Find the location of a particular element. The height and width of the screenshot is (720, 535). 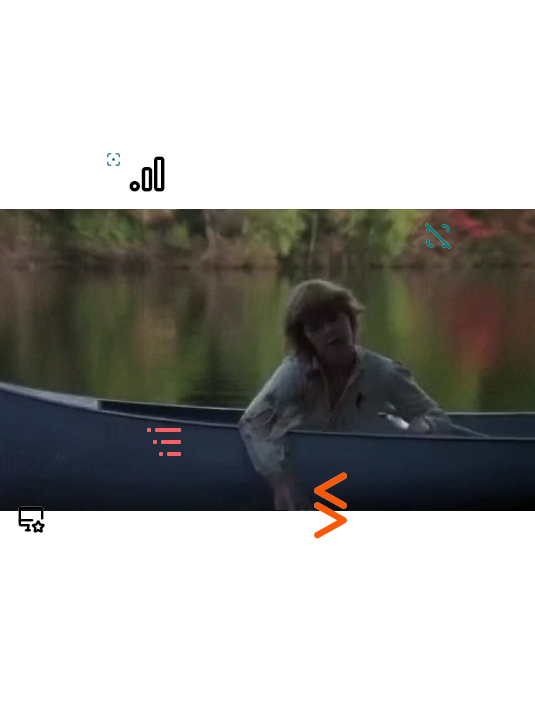

view hierarchical list or tree structure is located at coordinates (163, 442).